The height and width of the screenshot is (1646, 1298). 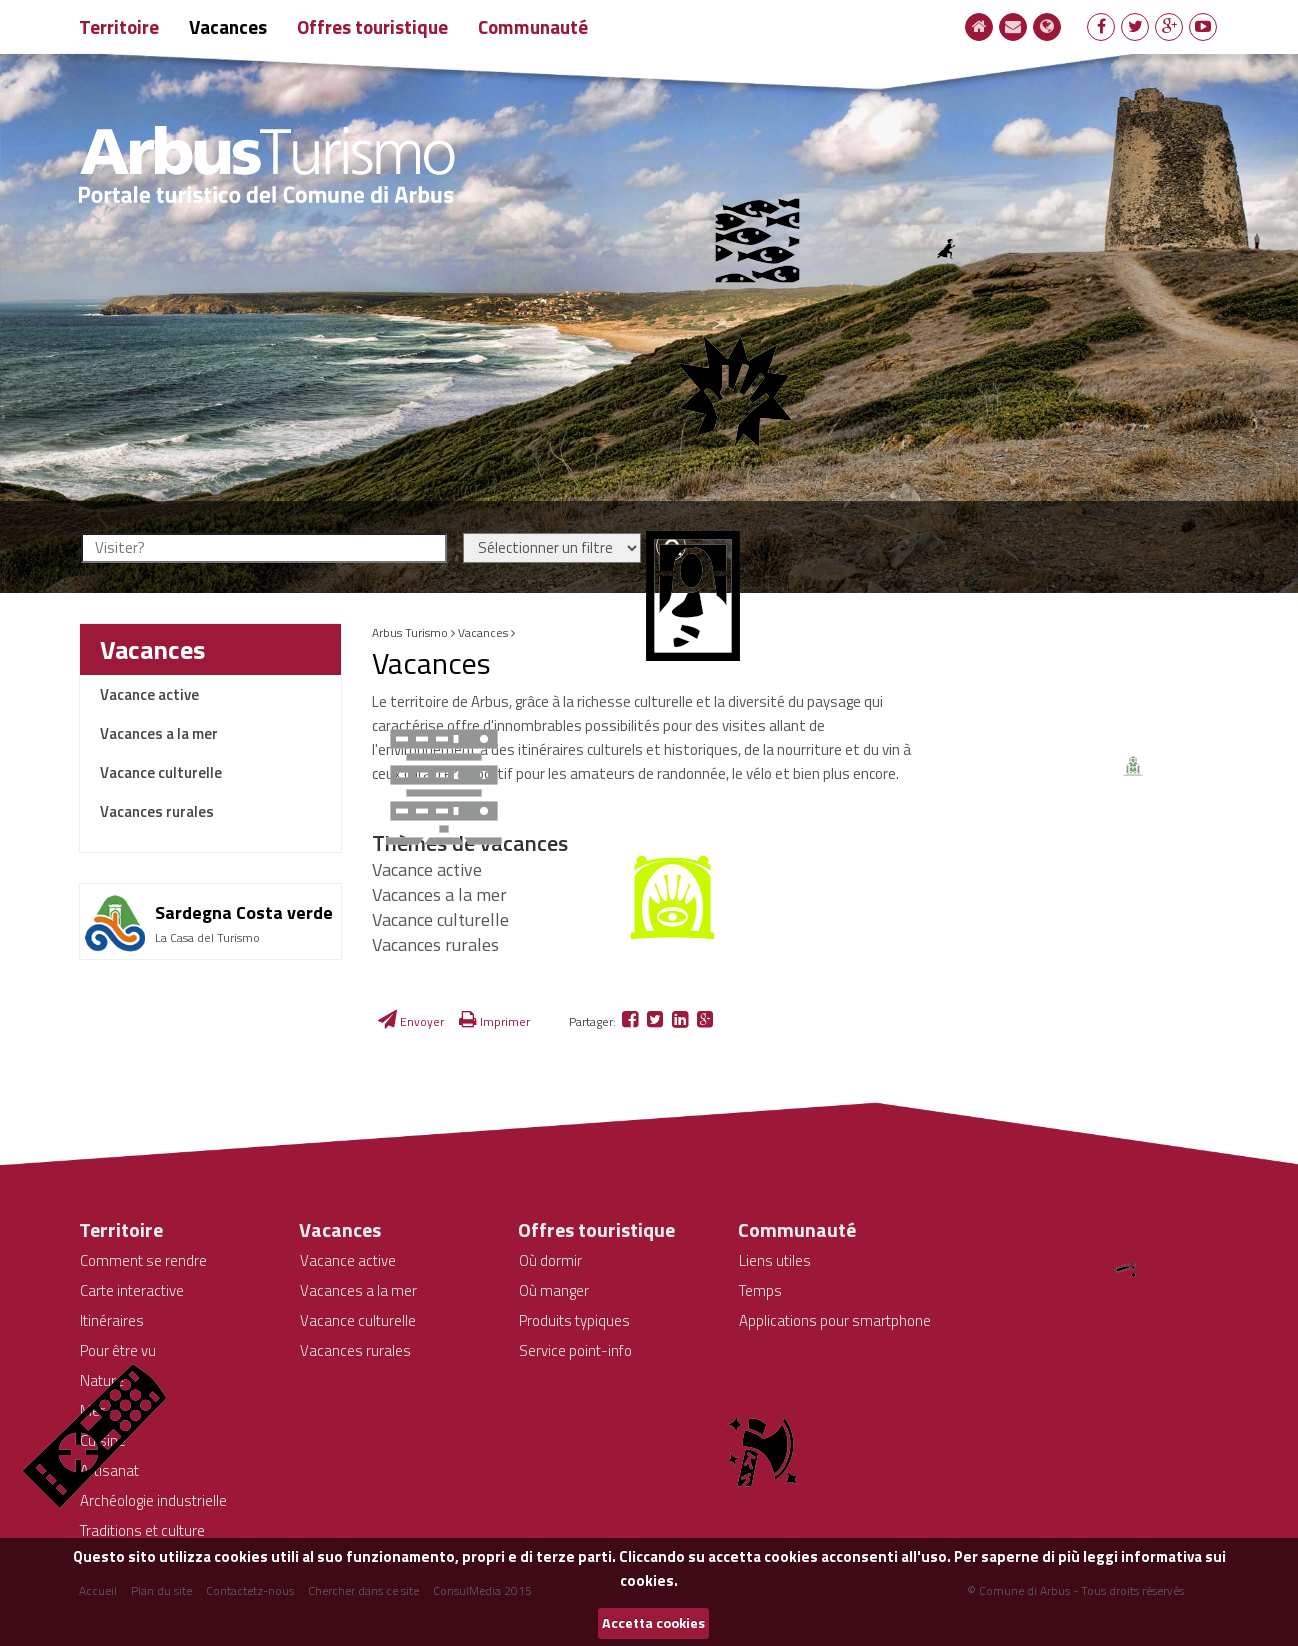 What do you see at coordinates (444, 787) in the screenshot?
I see `access server management settings` at bounding box center [444, 787].